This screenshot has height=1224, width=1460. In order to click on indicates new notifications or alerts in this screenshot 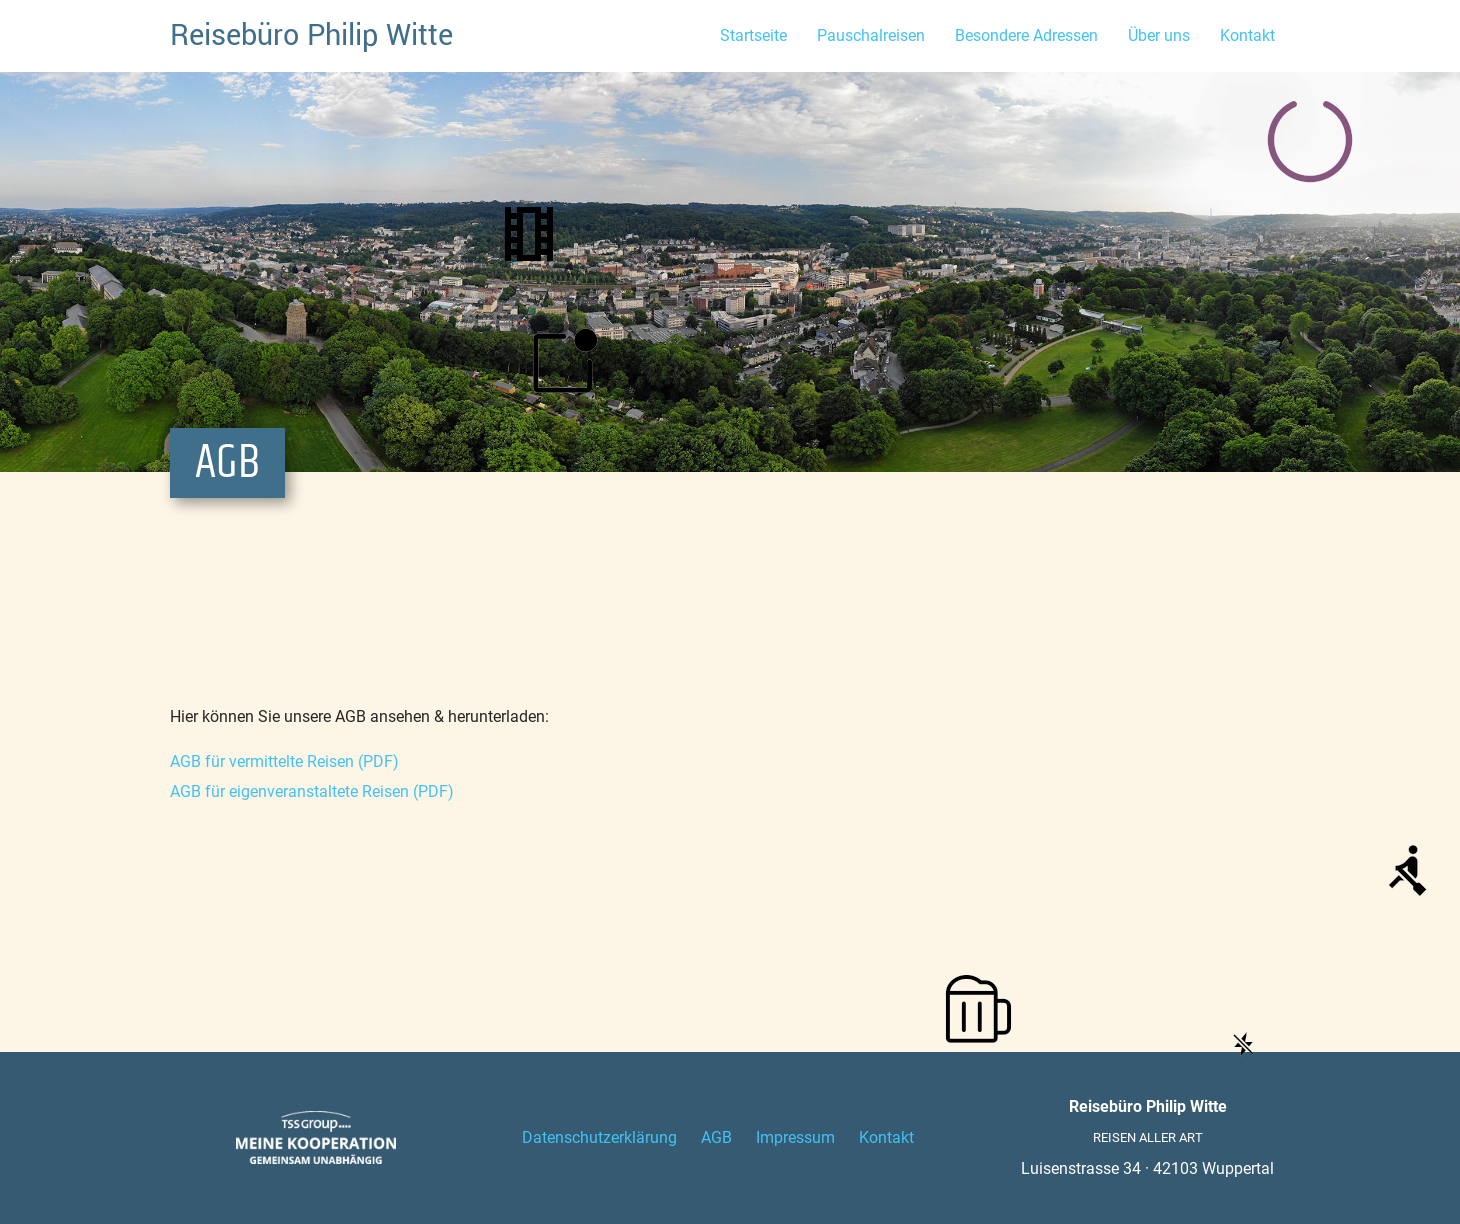, I will do `click(564, 362)`.